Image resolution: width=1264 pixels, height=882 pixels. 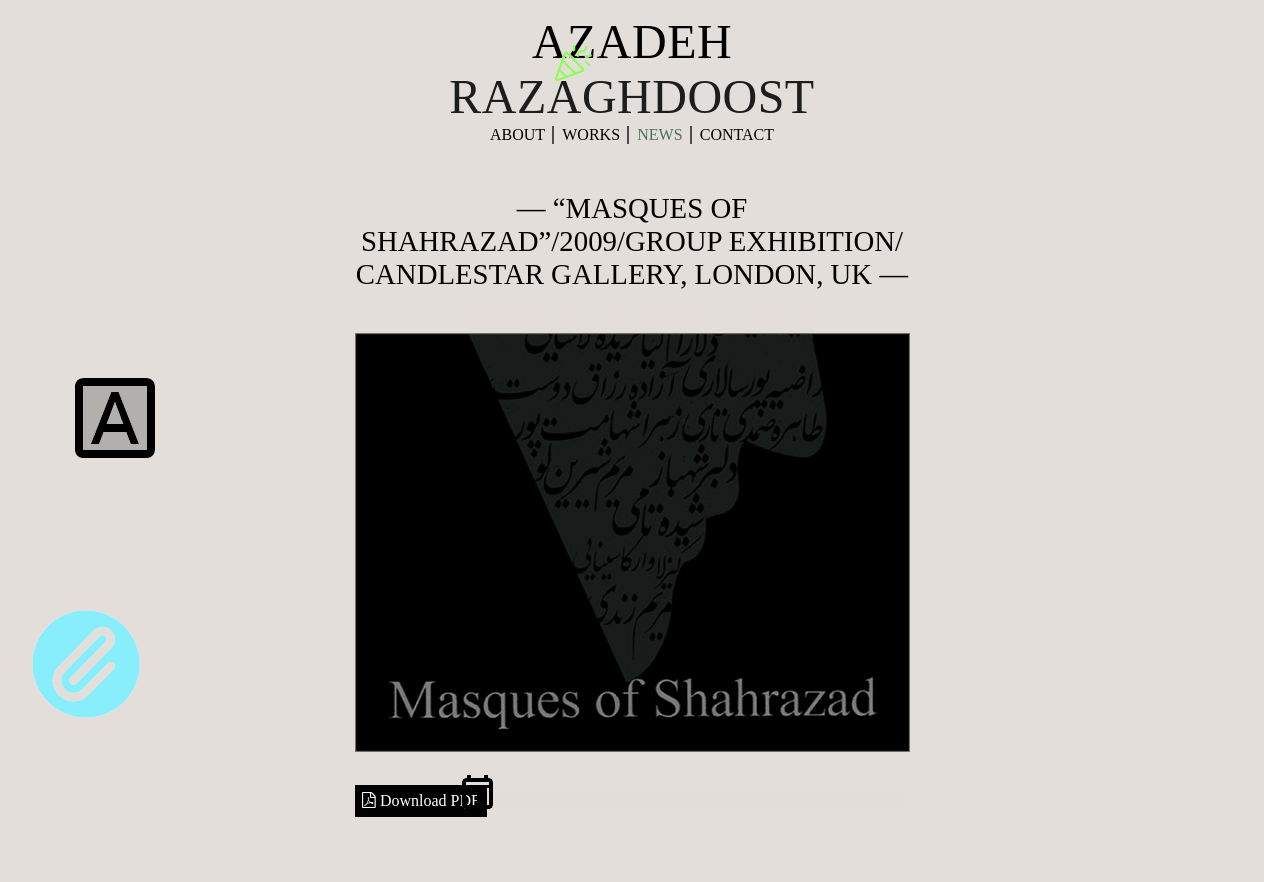 I want to click on attach a file to your message, so click(x=86, y=664).